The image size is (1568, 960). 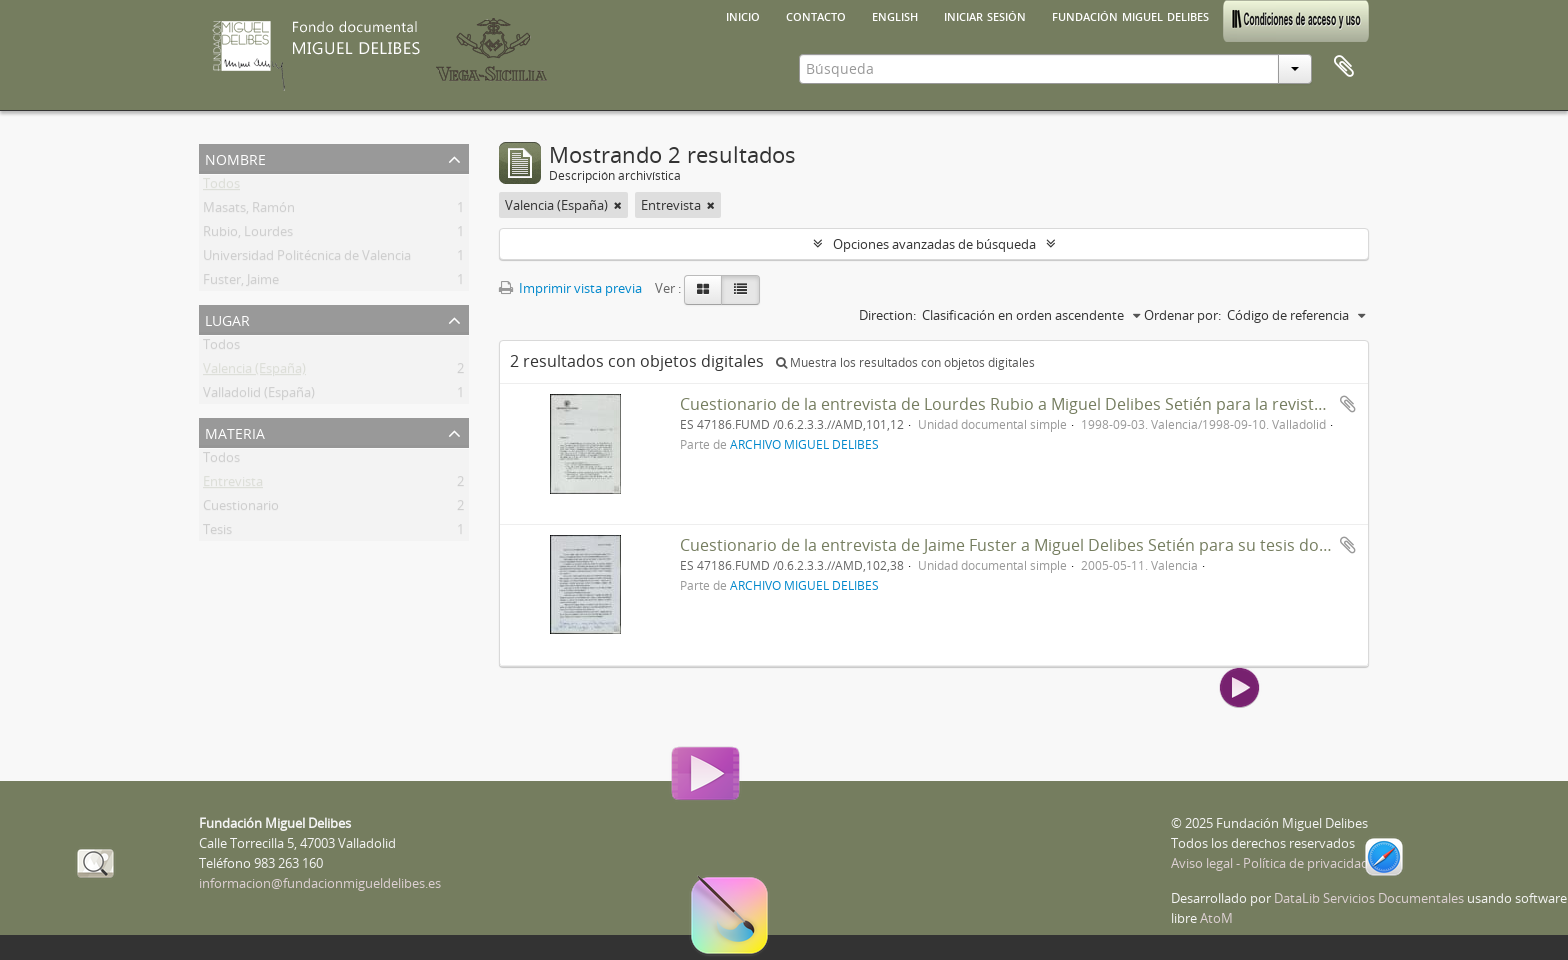 I want to click on open the GNOME Videos (Totem) media player, so click(x=705, y=773).